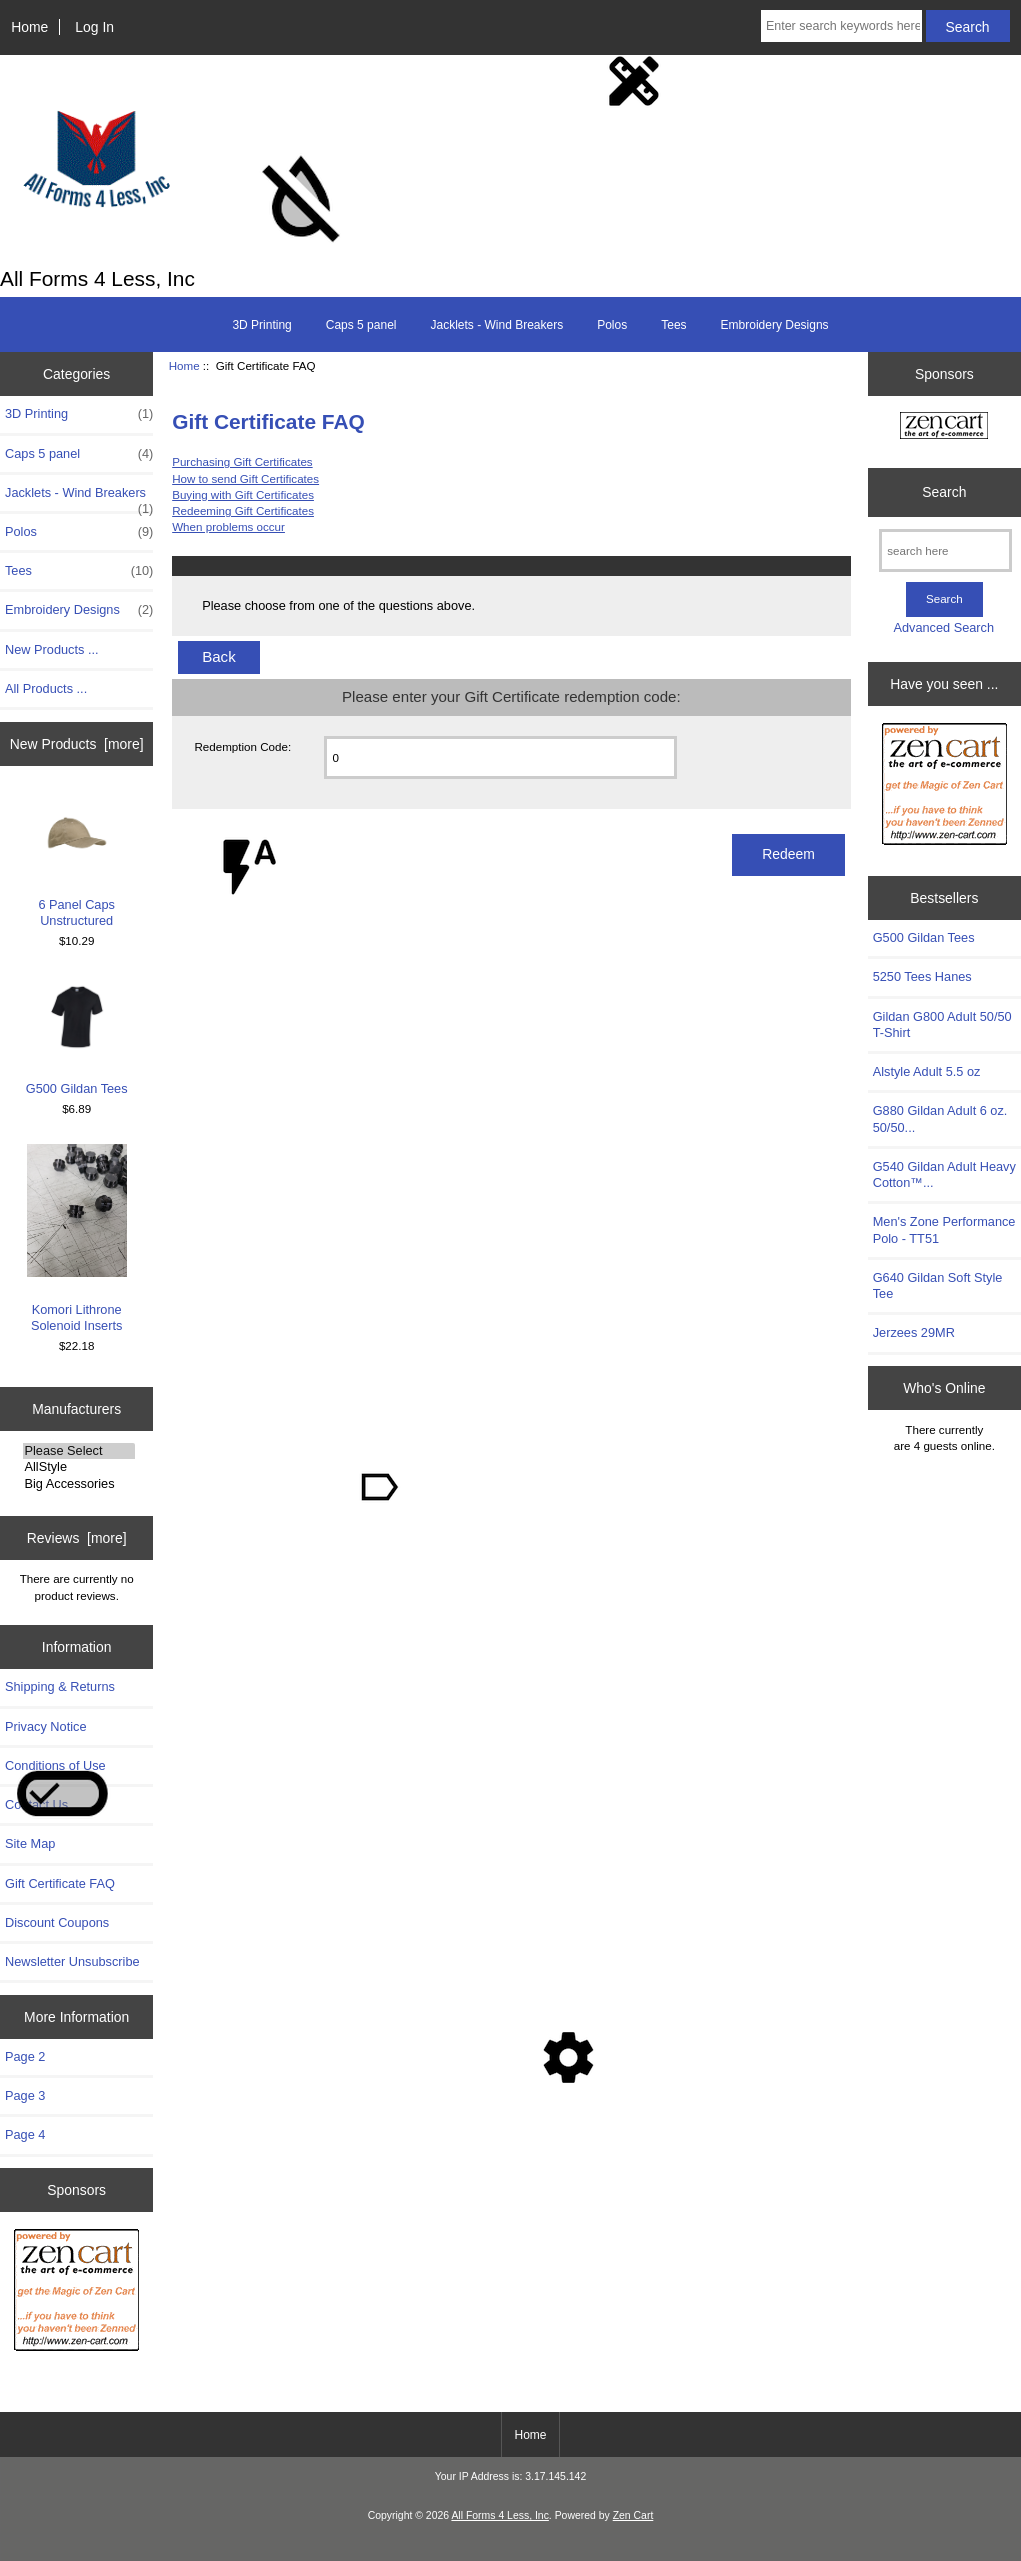  I want to click on reset text or fill color to default, so click(301, 198).